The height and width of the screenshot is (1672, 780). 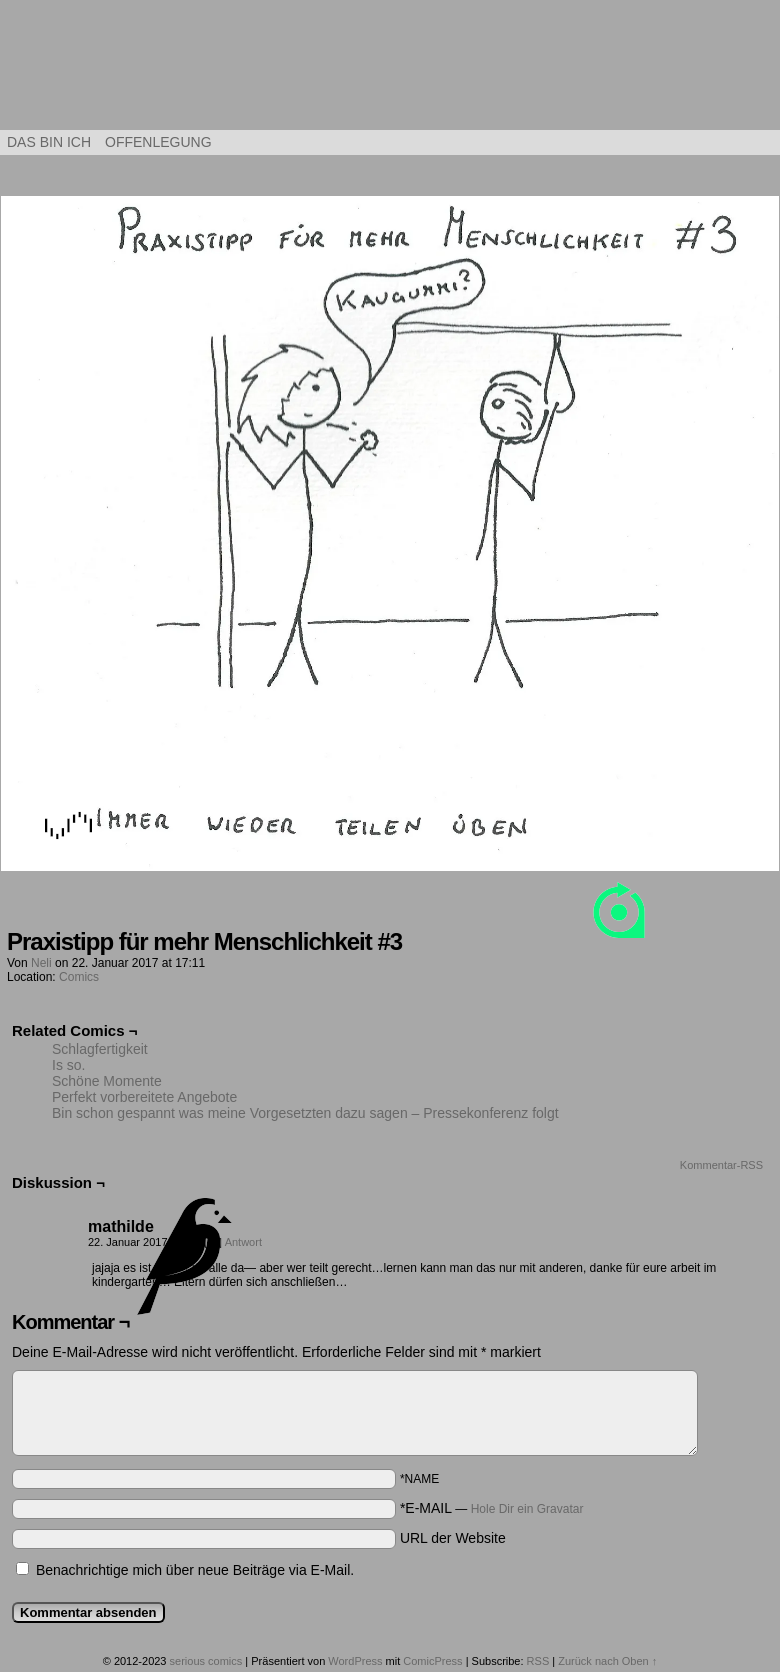 What do you see at coordinates (619, 910) in the screenshot?
I see `rev.com logo - access transcription and captioning services` at bounding box center [619, 910].